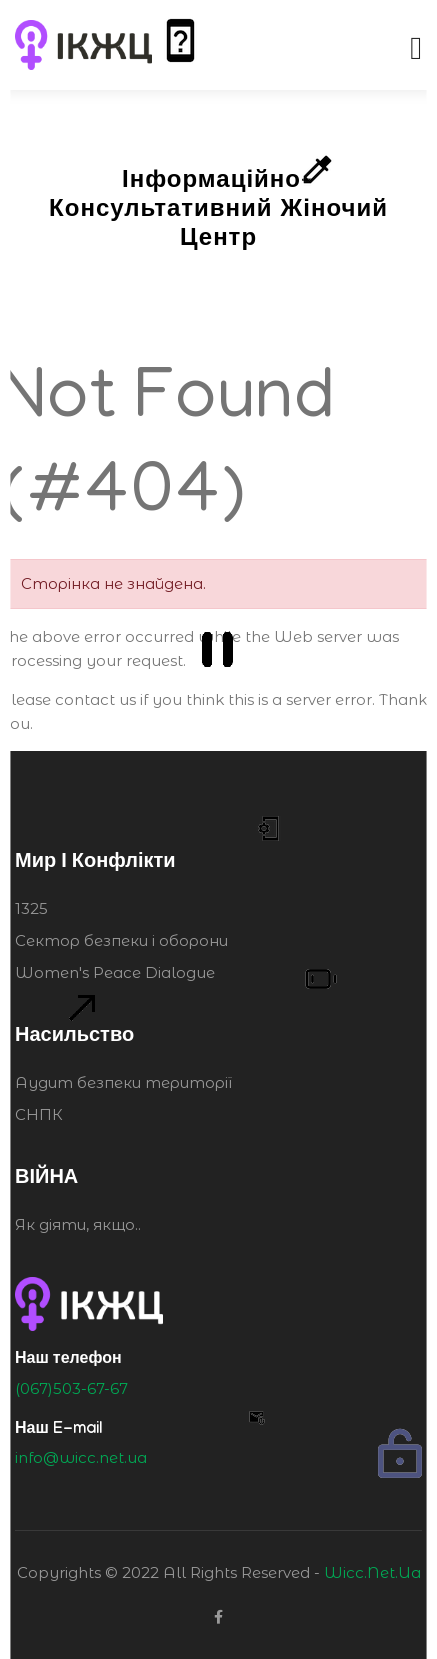 This screenshot has height=1659, width=437. What do you see at coordinates (268, 828) in the screenshot?
I see `configure device pairing settings` at bounding box center [268, 828].